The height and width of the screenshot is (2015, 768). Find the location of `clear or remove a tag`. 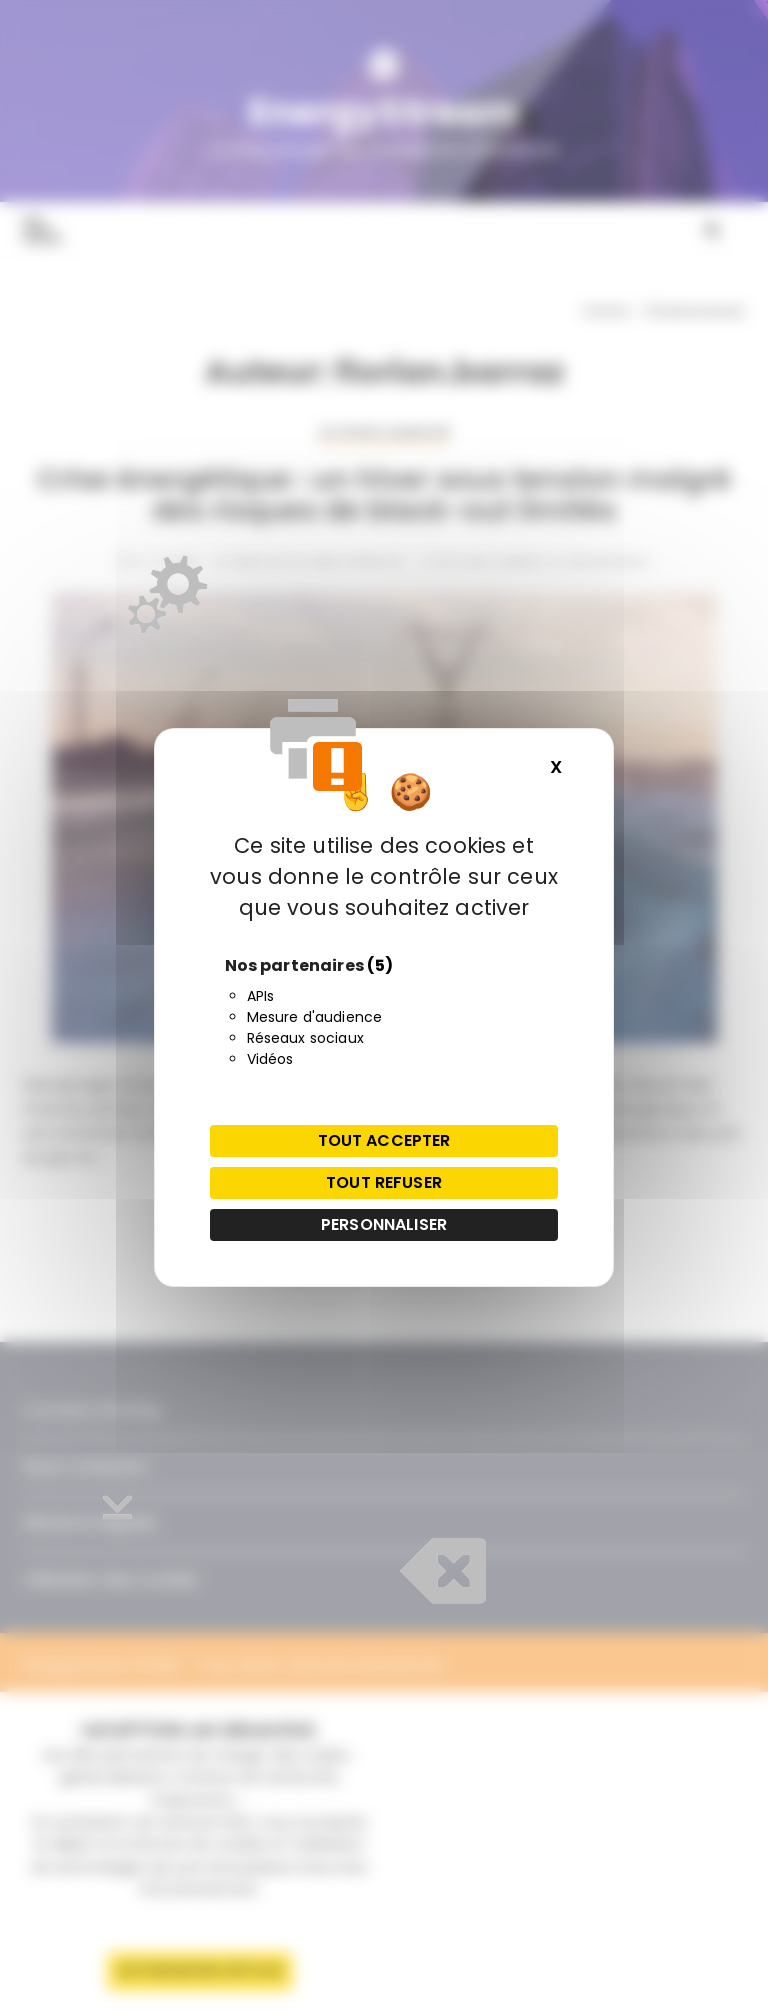

clear or remove a tag is located at coordinates (443, 1571).